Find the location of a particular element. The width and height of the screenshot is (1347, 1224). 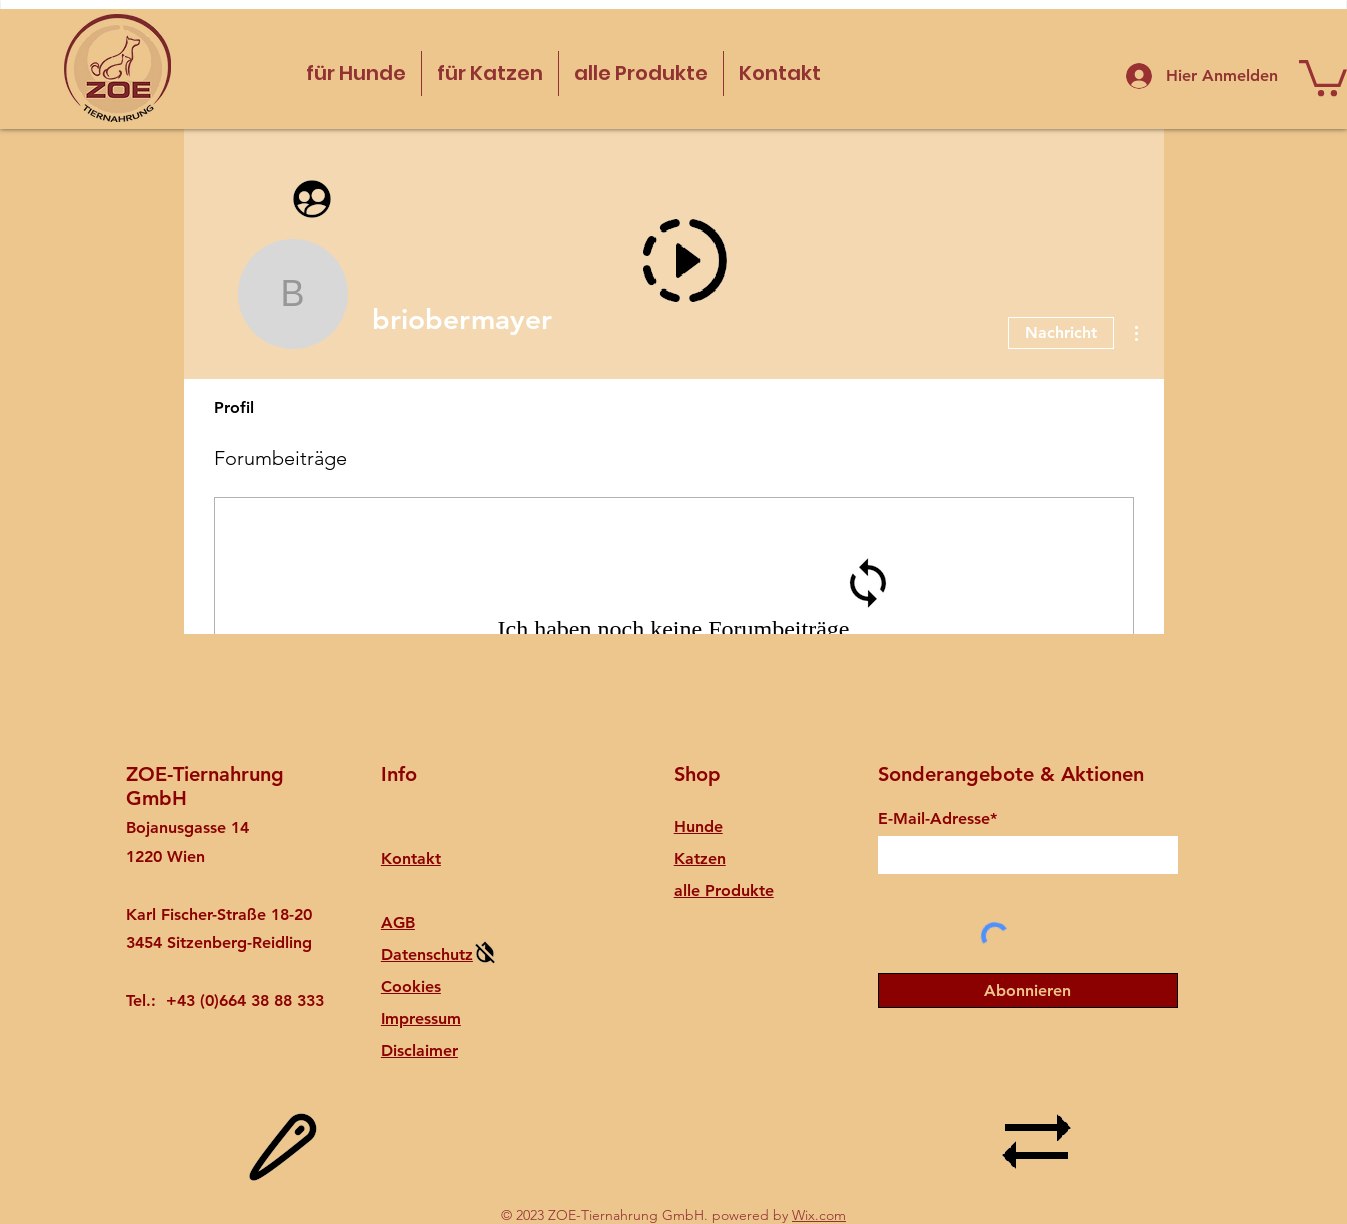

enable slow motion video recording is located at coordinates (684, 260).